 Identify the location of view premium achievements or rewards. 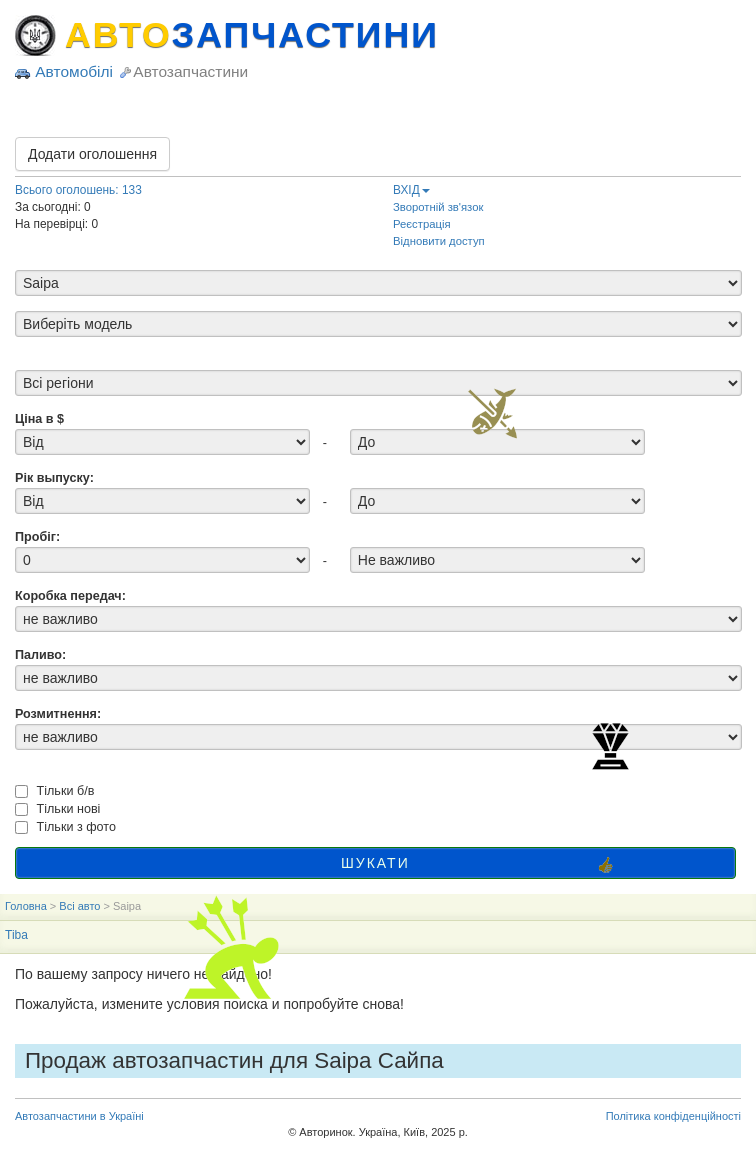
(610, 745).